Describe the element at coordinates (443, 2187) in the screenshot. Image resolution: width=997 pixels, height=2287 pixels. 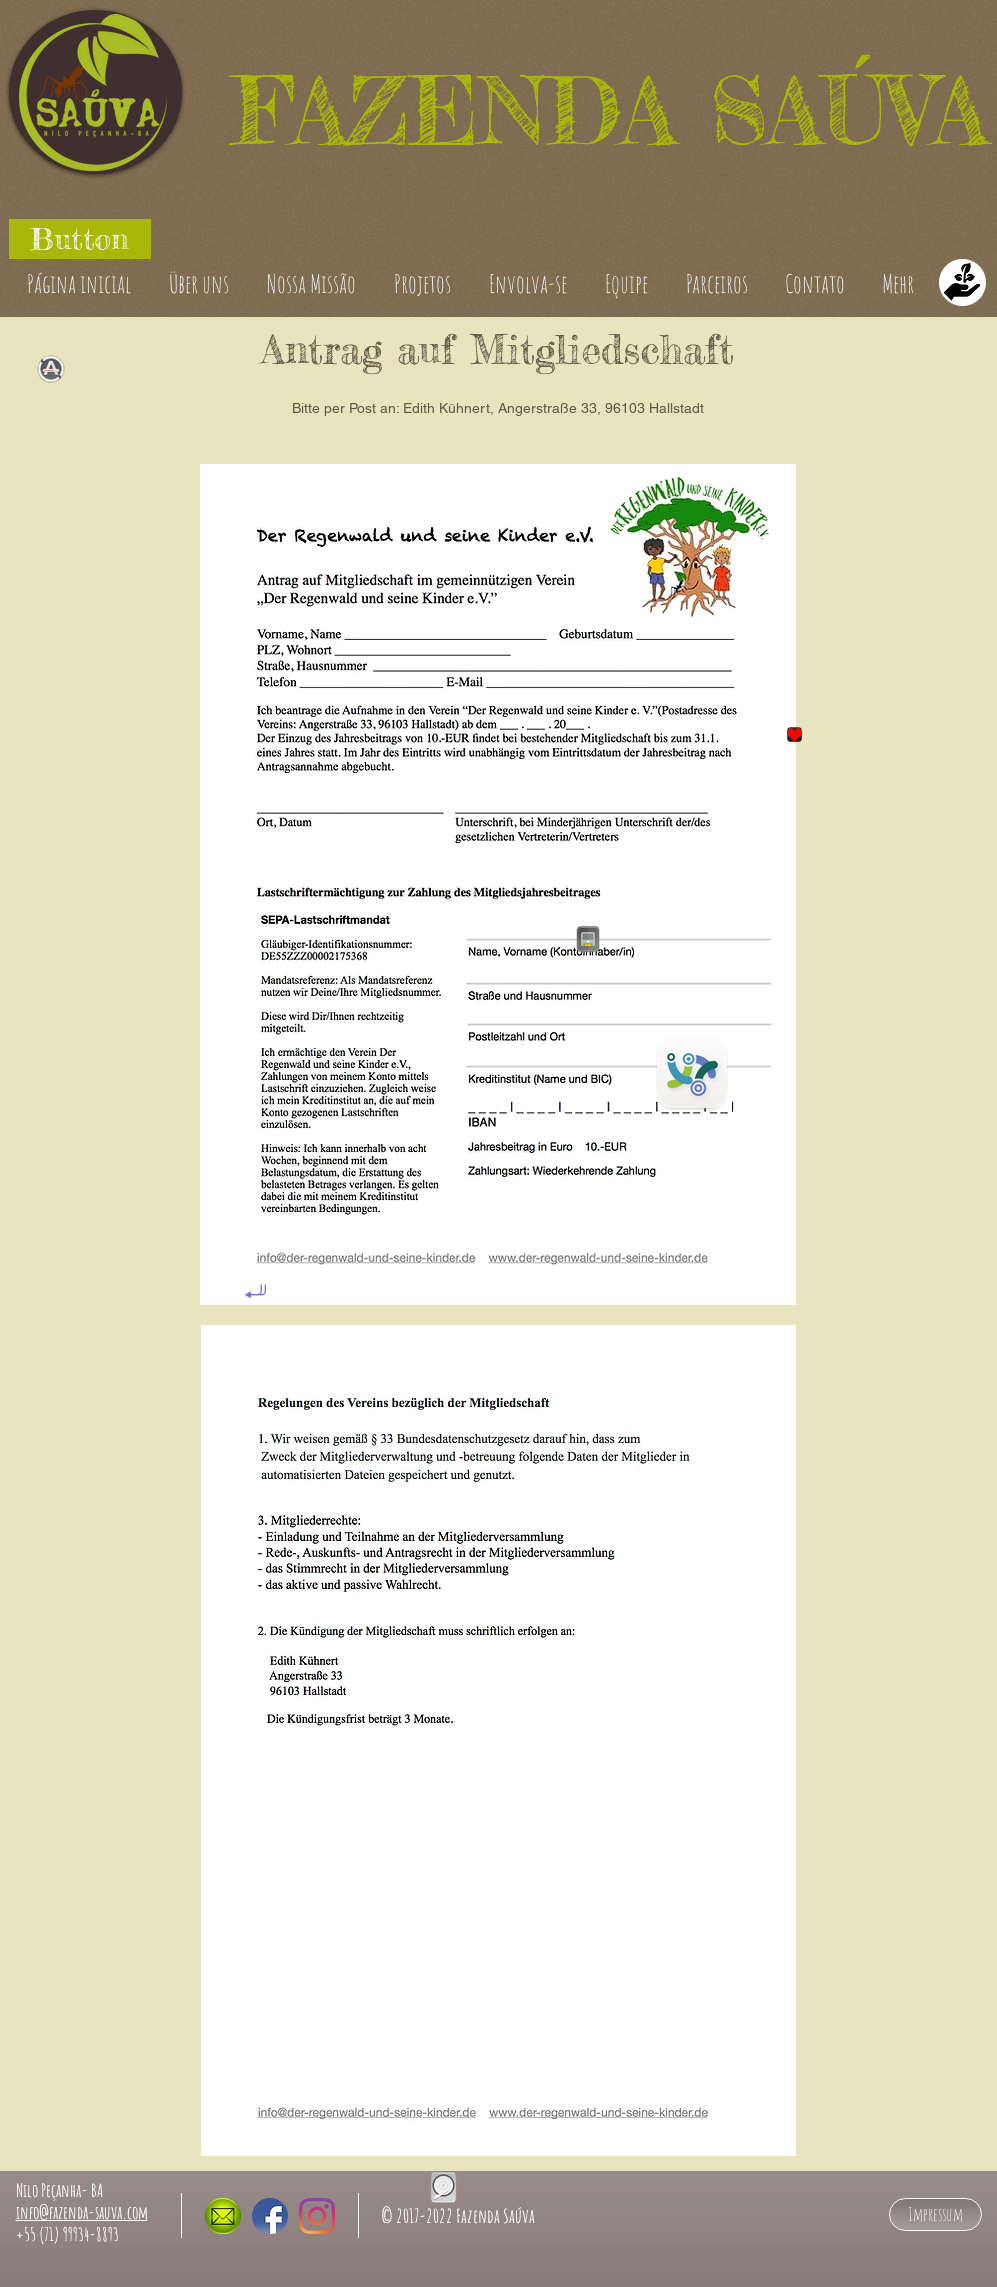
I see `open disk utility application` at that location.